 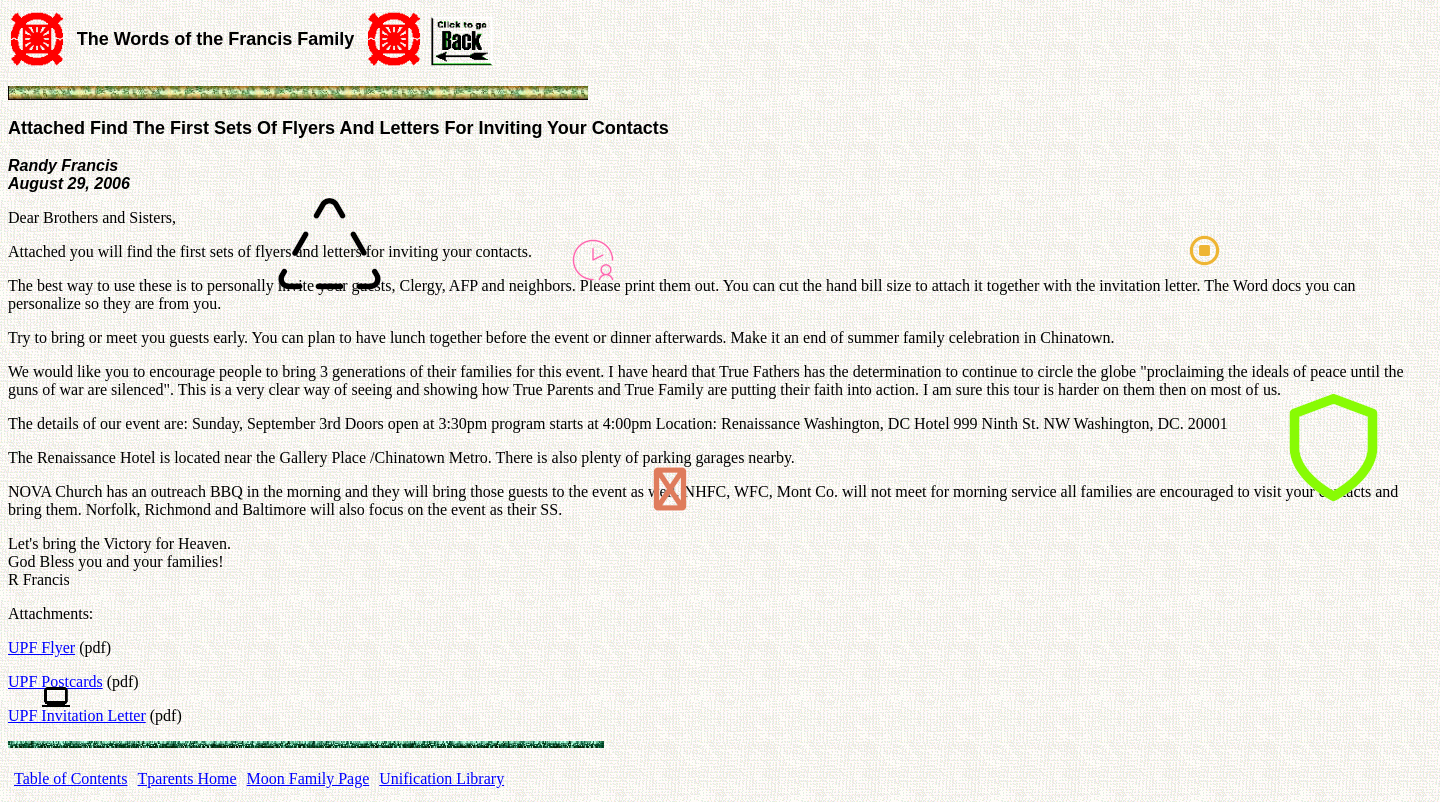 What do you see at coordinates (593, 260) in the screenshot?
I see `view user's time or availability status` at bounding box center [593, 260].